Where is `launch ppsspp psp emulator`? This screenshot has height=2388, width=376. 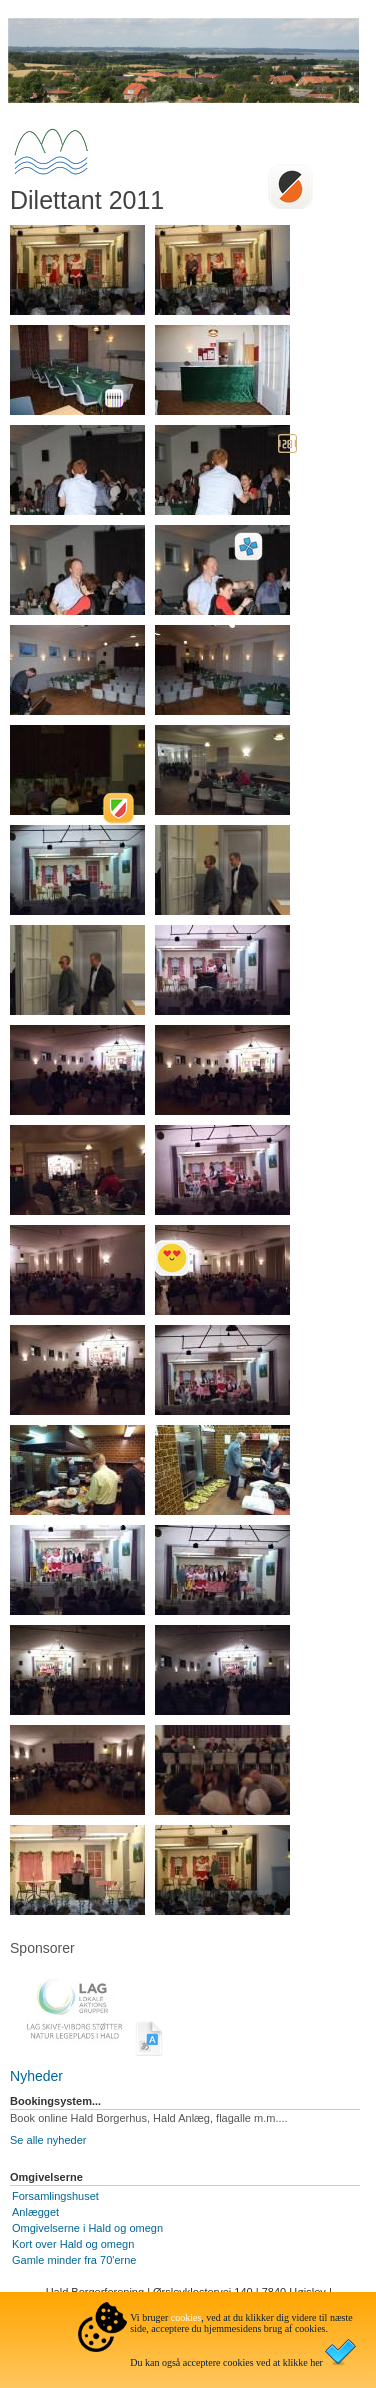
launch ppsspp psp emulator is located at coordinates (248, 546).